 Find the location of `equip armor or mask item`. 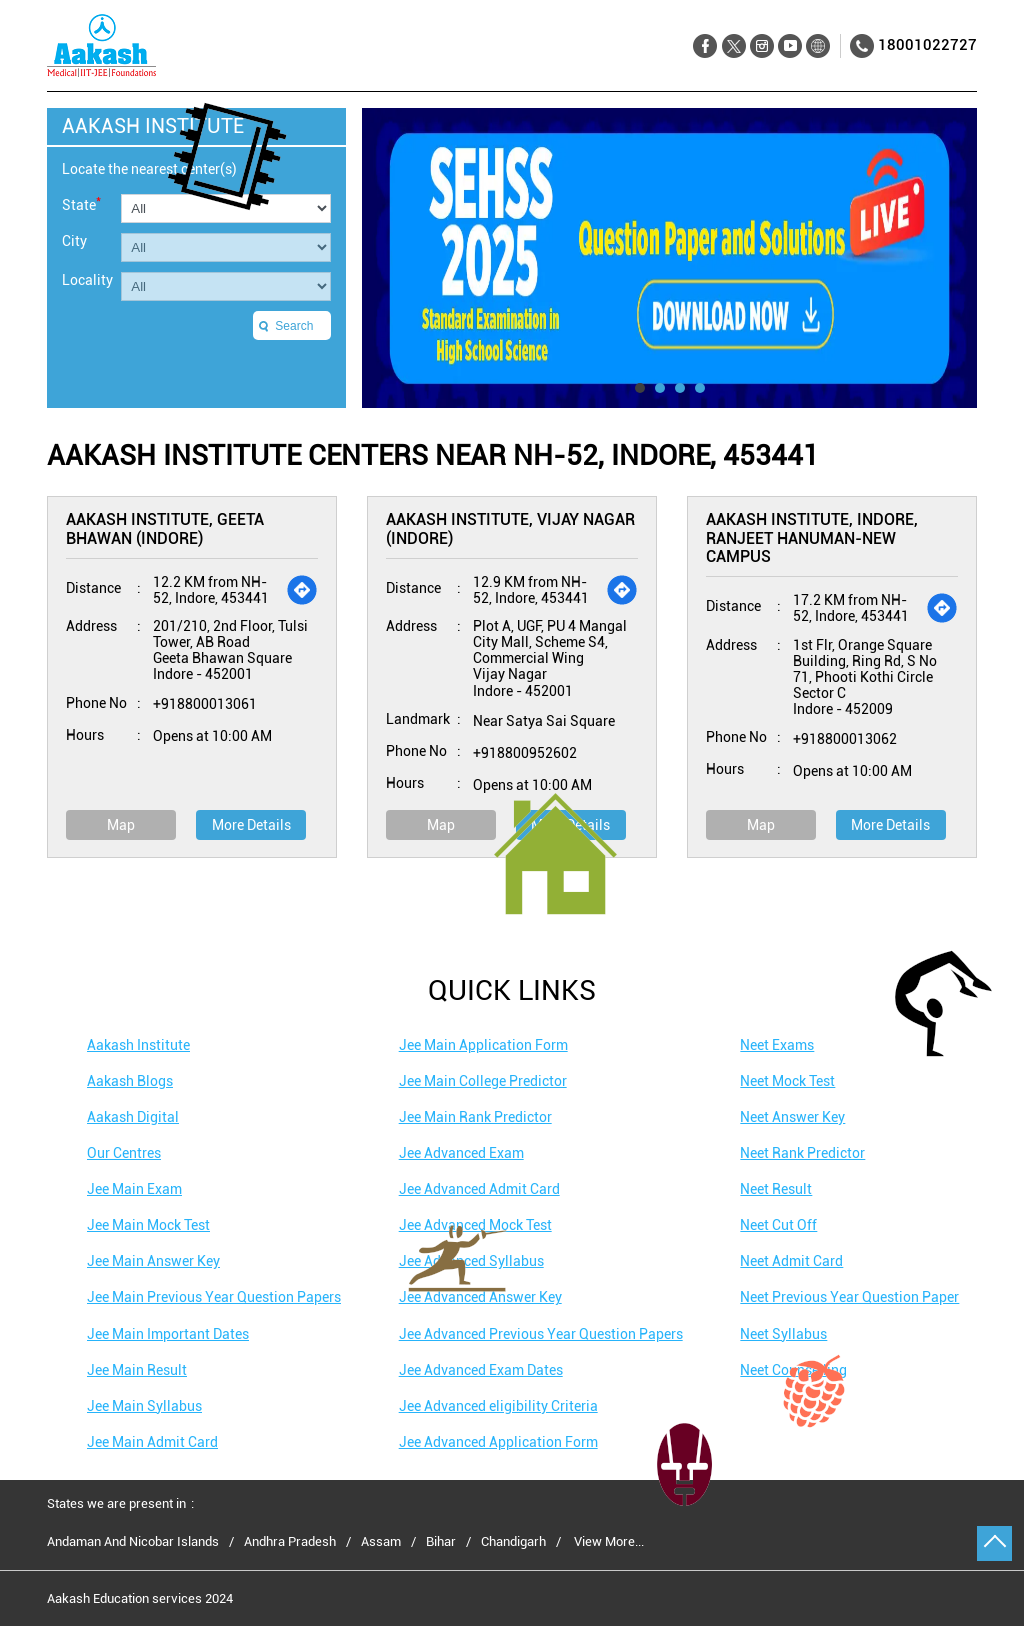

equip armor or mask item is located at coordinates (684, 1464).